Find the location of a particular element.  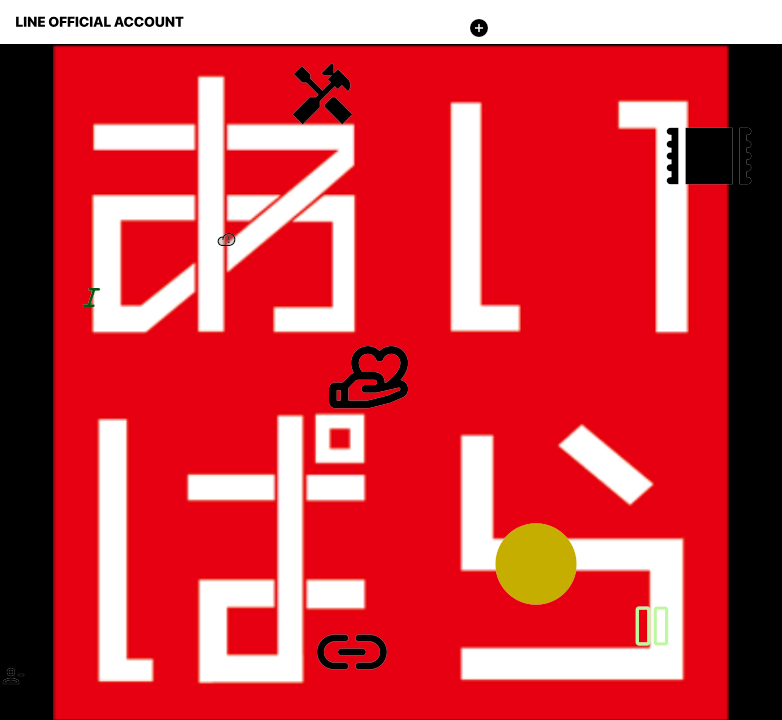

select or mark an item as active is located at coordinates (536, 564).